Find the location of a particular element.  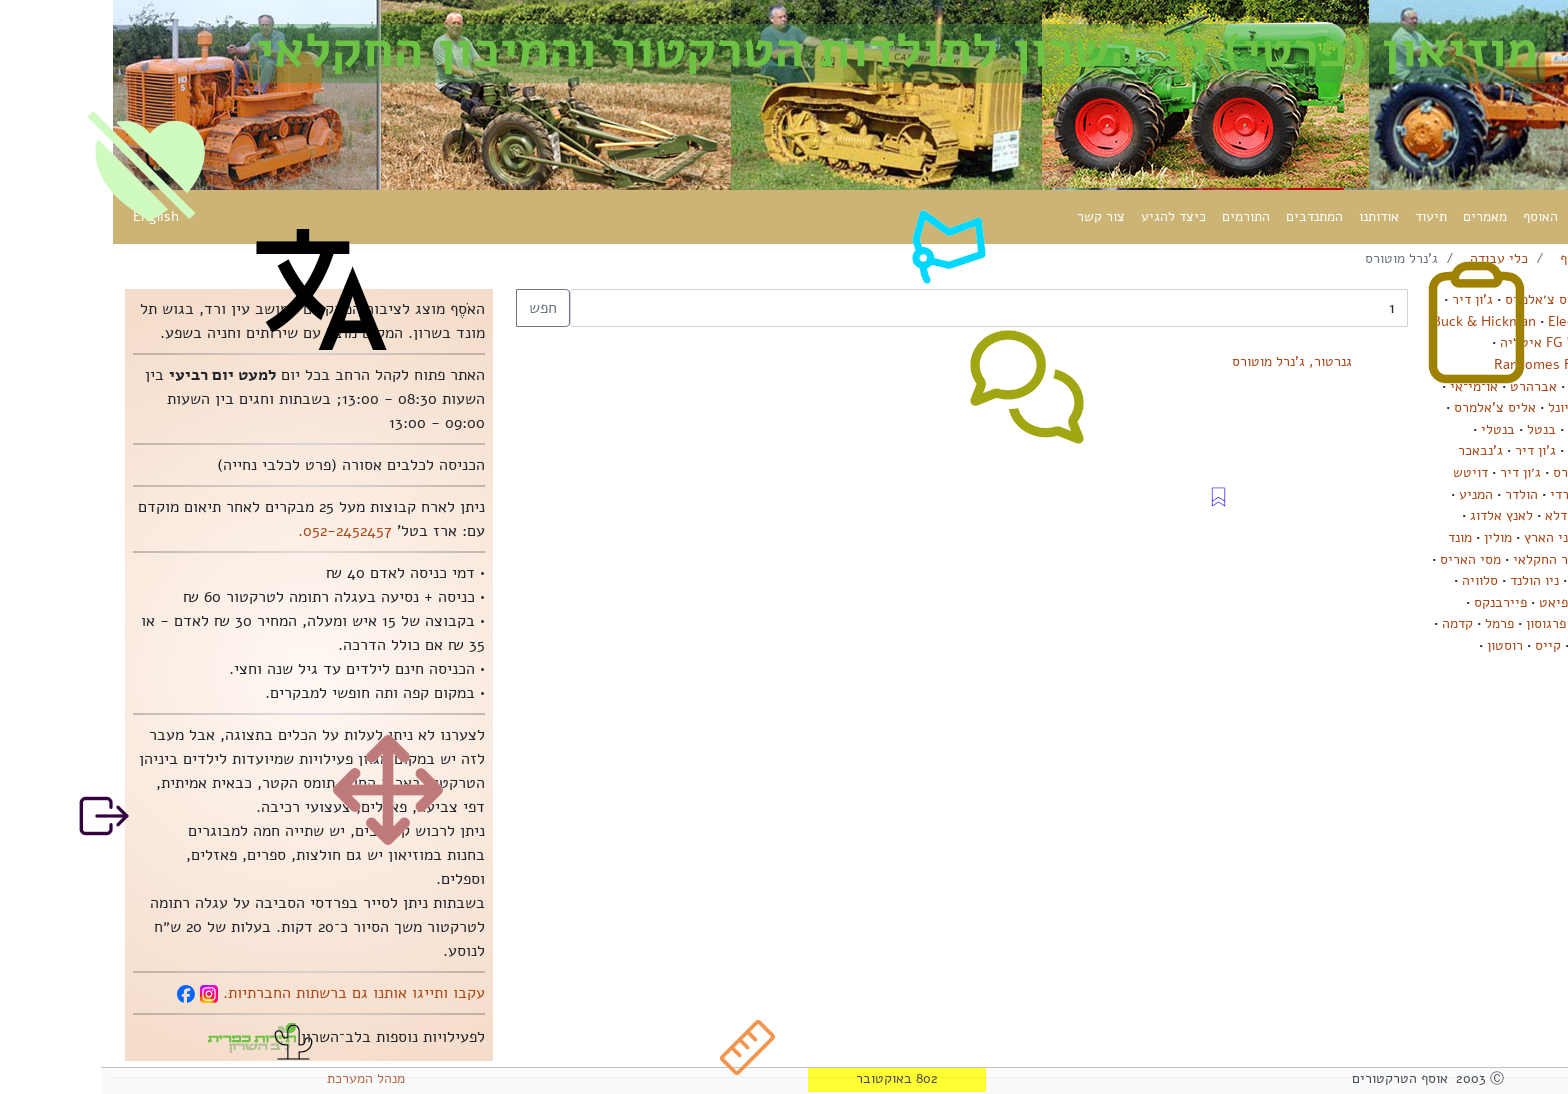

open chat or messaging is located at coordinates (1027, 387).